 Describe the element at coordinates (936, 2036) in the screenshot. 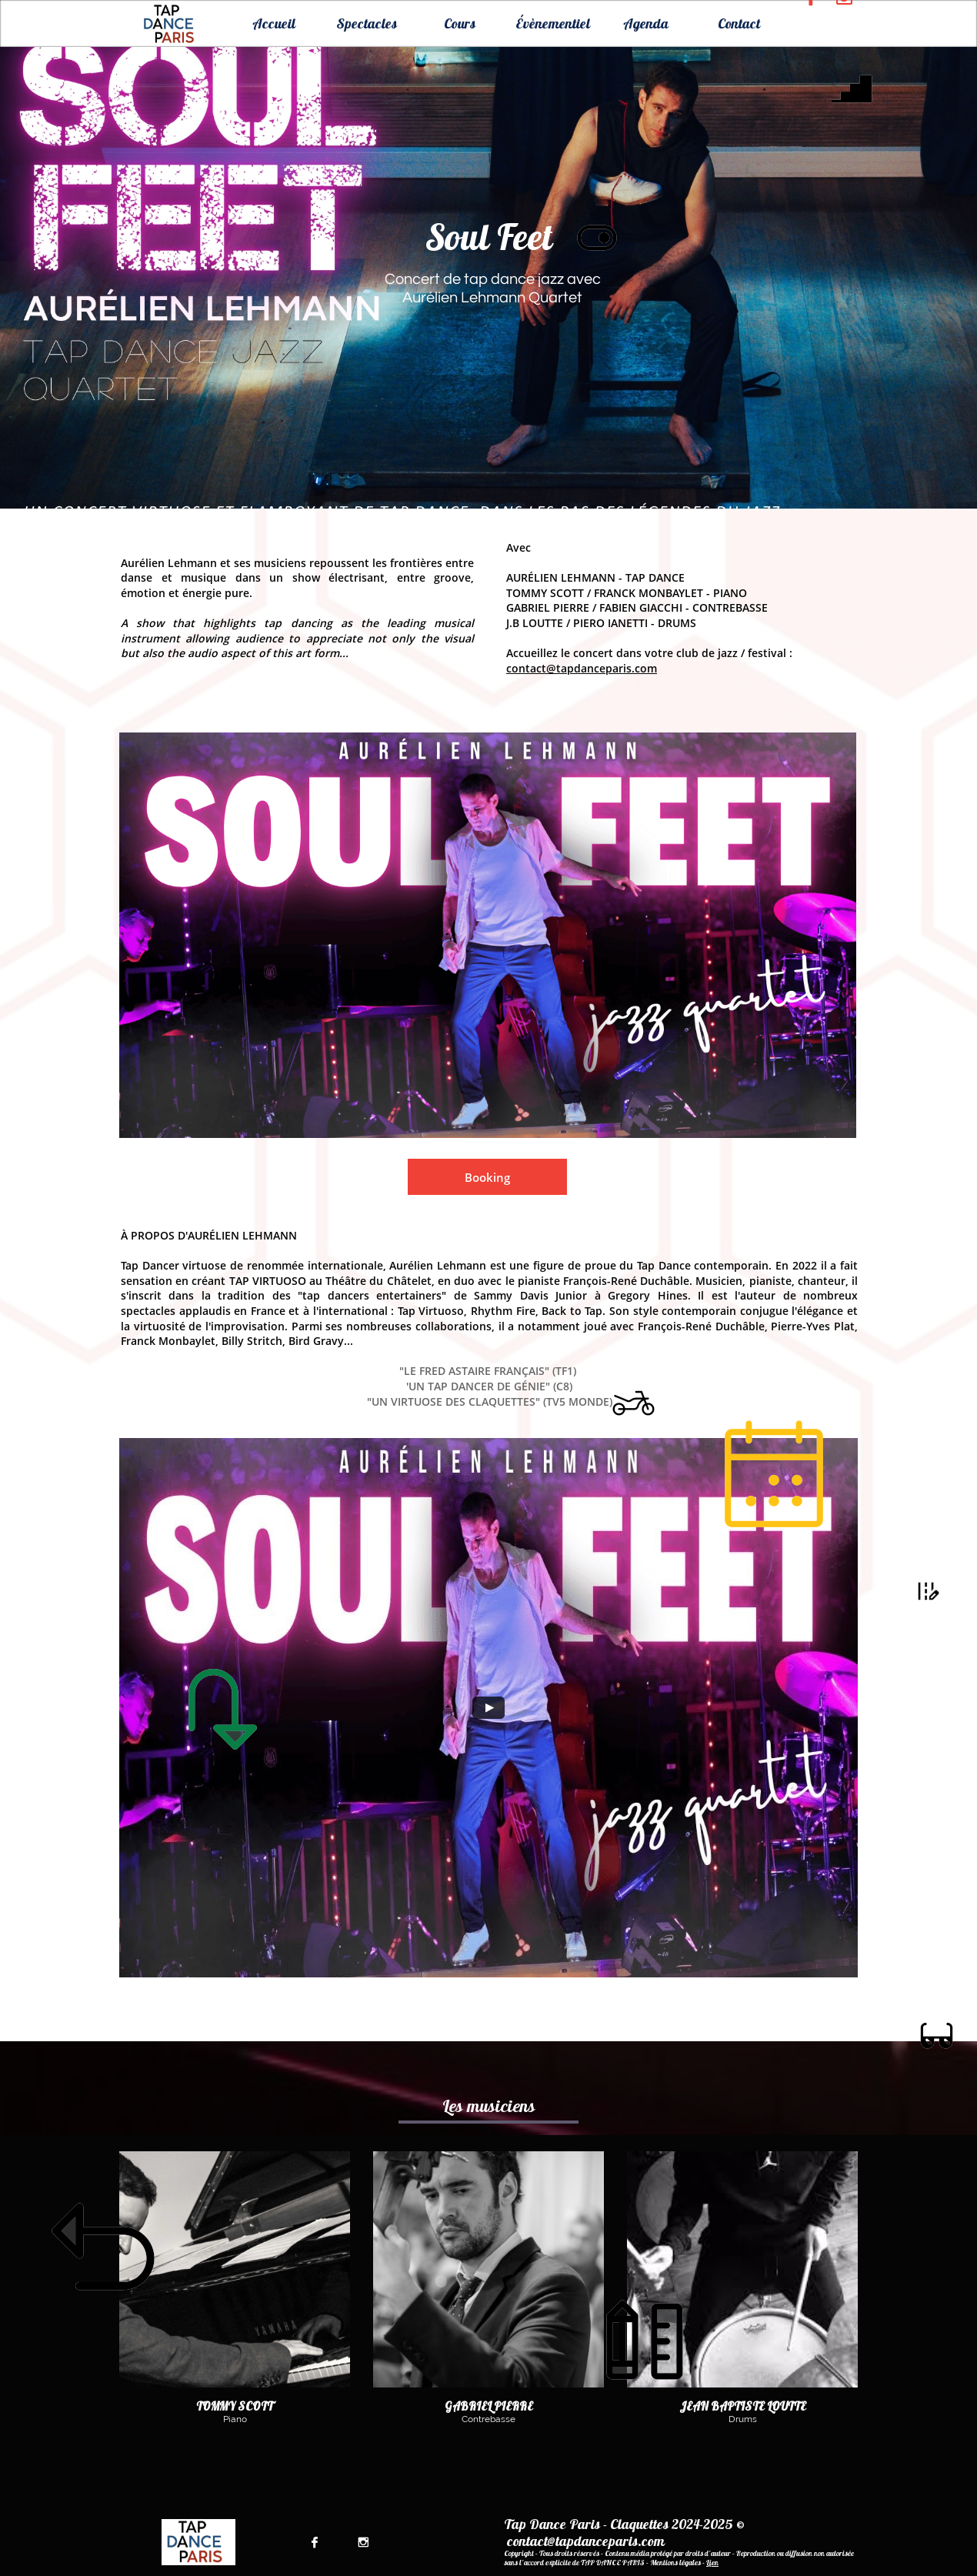

I see `toggle cool or casual mode` at that location.